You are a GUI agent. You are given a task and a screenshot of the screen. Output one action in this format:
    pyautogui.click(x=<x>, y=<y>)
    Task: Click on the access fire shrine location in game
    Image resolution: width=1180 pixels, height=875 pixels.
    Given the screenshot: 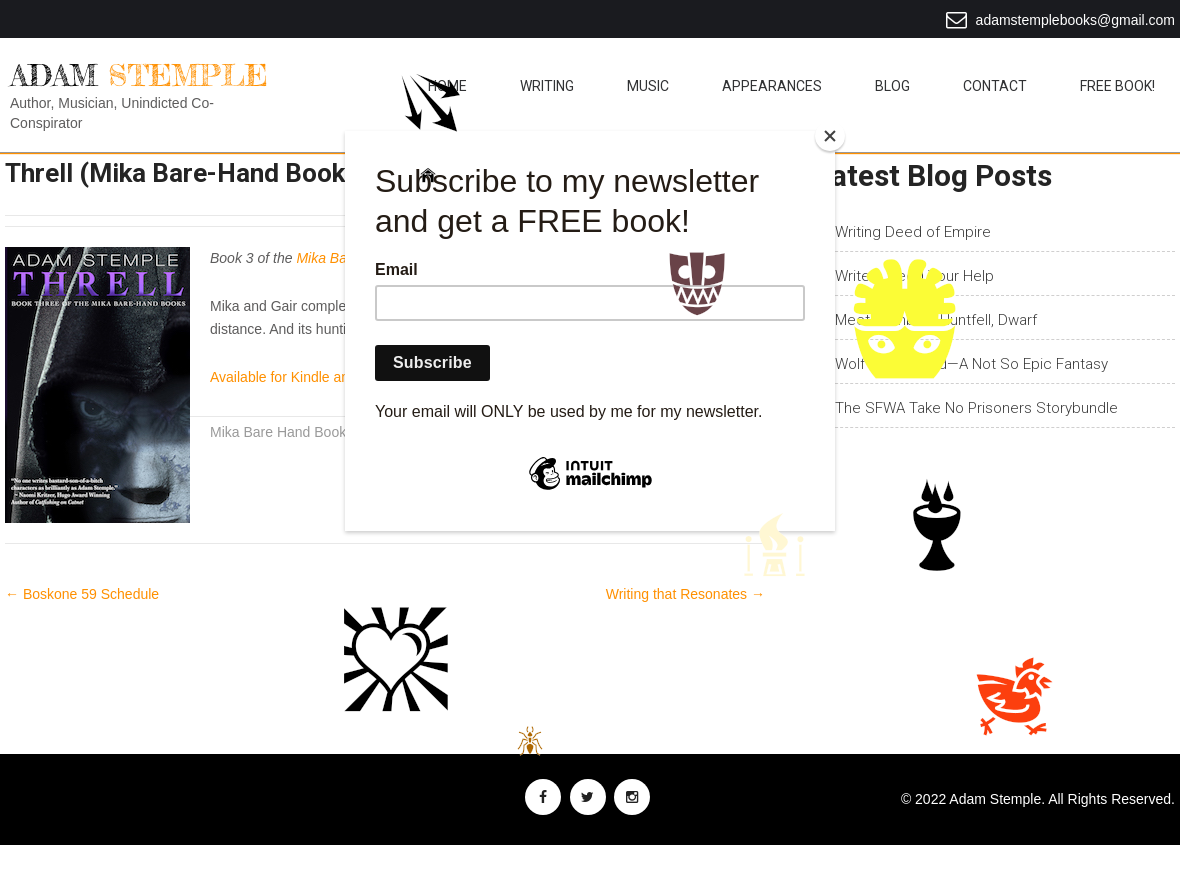 What is the action you would take?
    pyautogui.click(x=774, y=544)
    